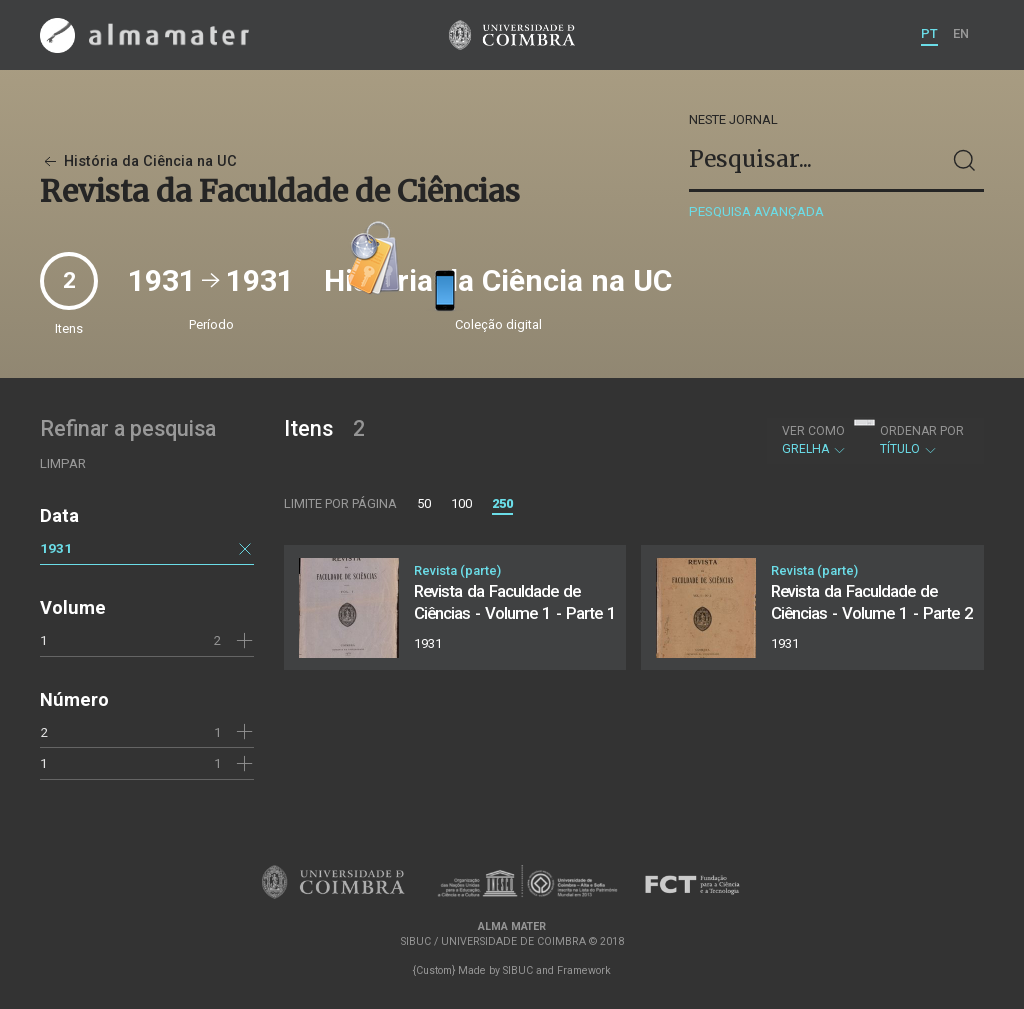 The height and width of the screenshot is (1009, 1024). I want to click on access kerberos authentication settings, so click(374, 258).